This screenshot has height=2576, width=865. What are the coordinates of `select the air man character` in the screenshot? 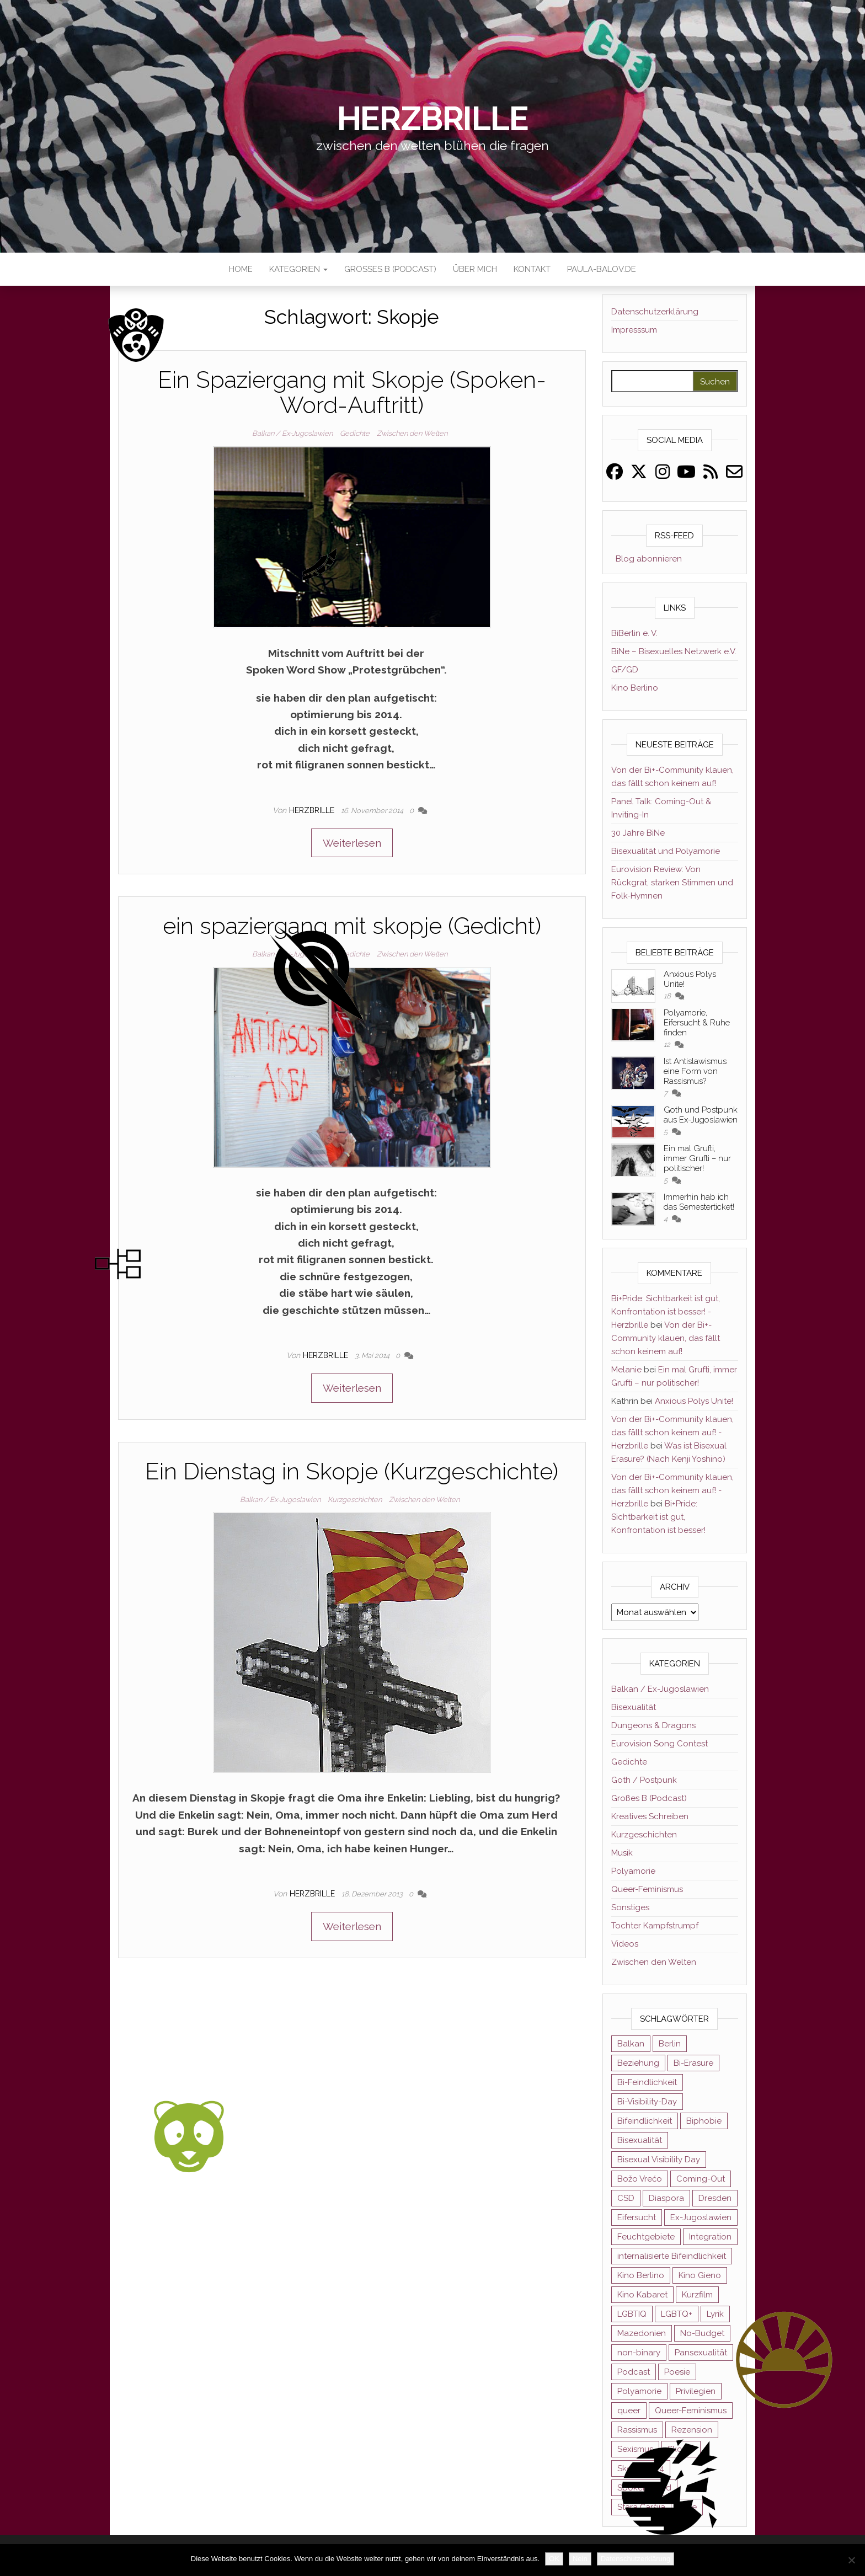 It's located at (136, 335).